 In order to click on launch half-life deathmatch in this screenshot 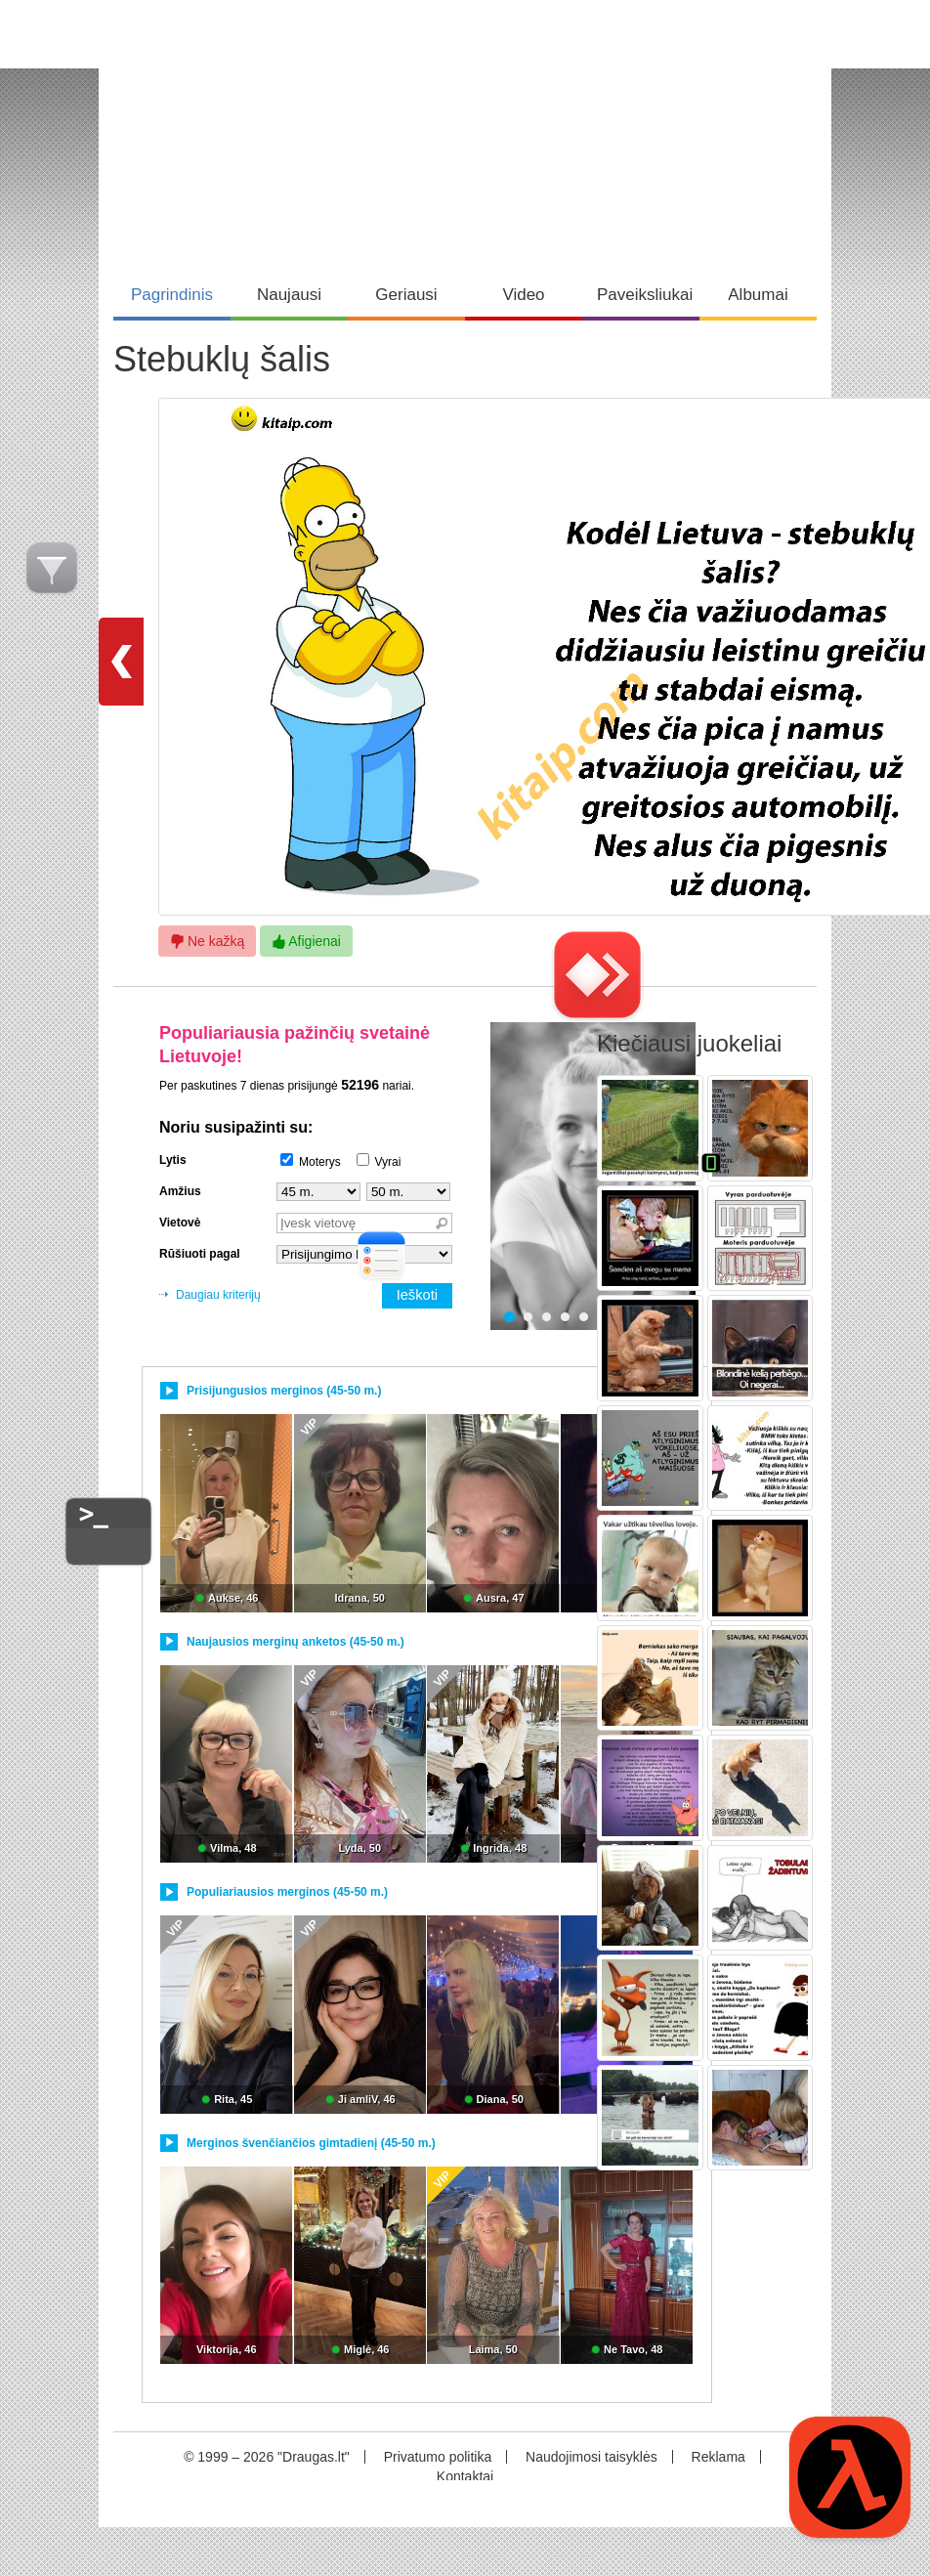, I will do `click(850, 2477)`.